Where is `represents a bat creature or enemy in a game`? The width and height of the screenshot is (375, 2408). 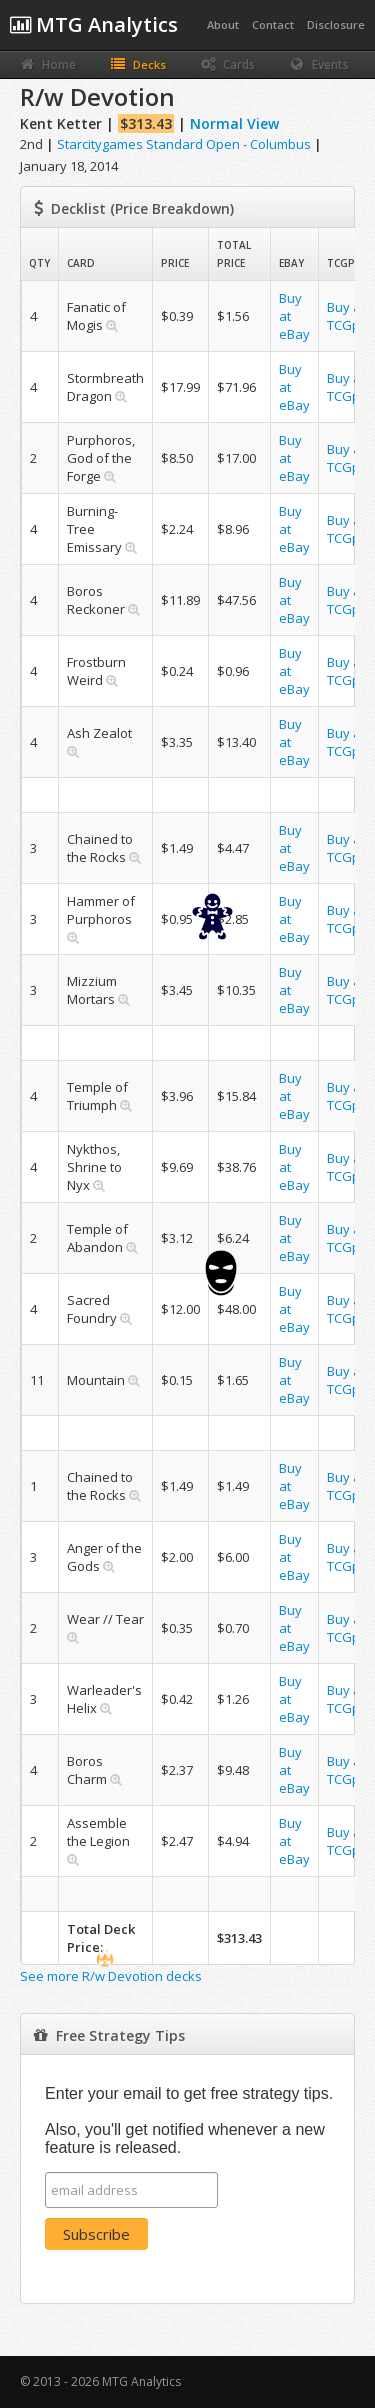 represents a bat creature or enemy in a game is located at coordinates (105, 1959).